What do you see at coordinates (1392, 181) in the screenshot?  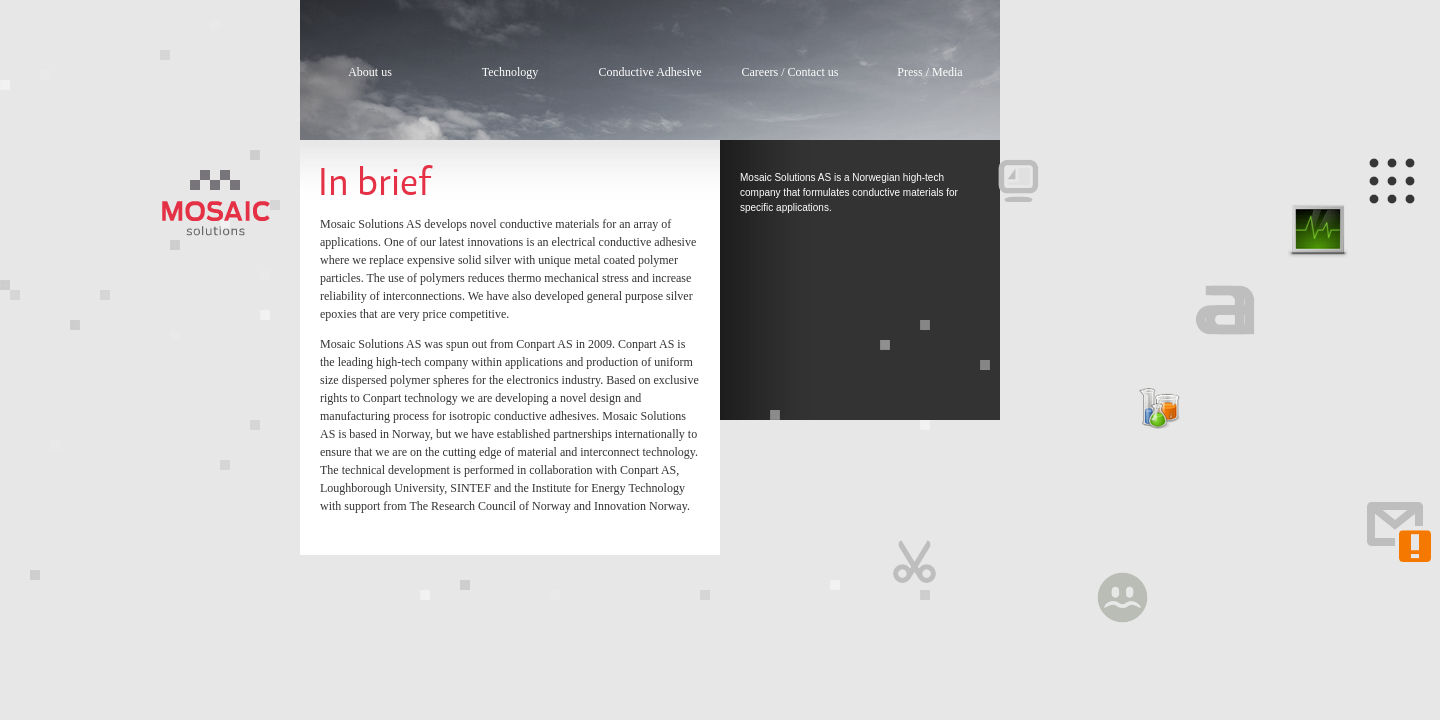 I see `view all applications` at bounding box center [1392, 181].